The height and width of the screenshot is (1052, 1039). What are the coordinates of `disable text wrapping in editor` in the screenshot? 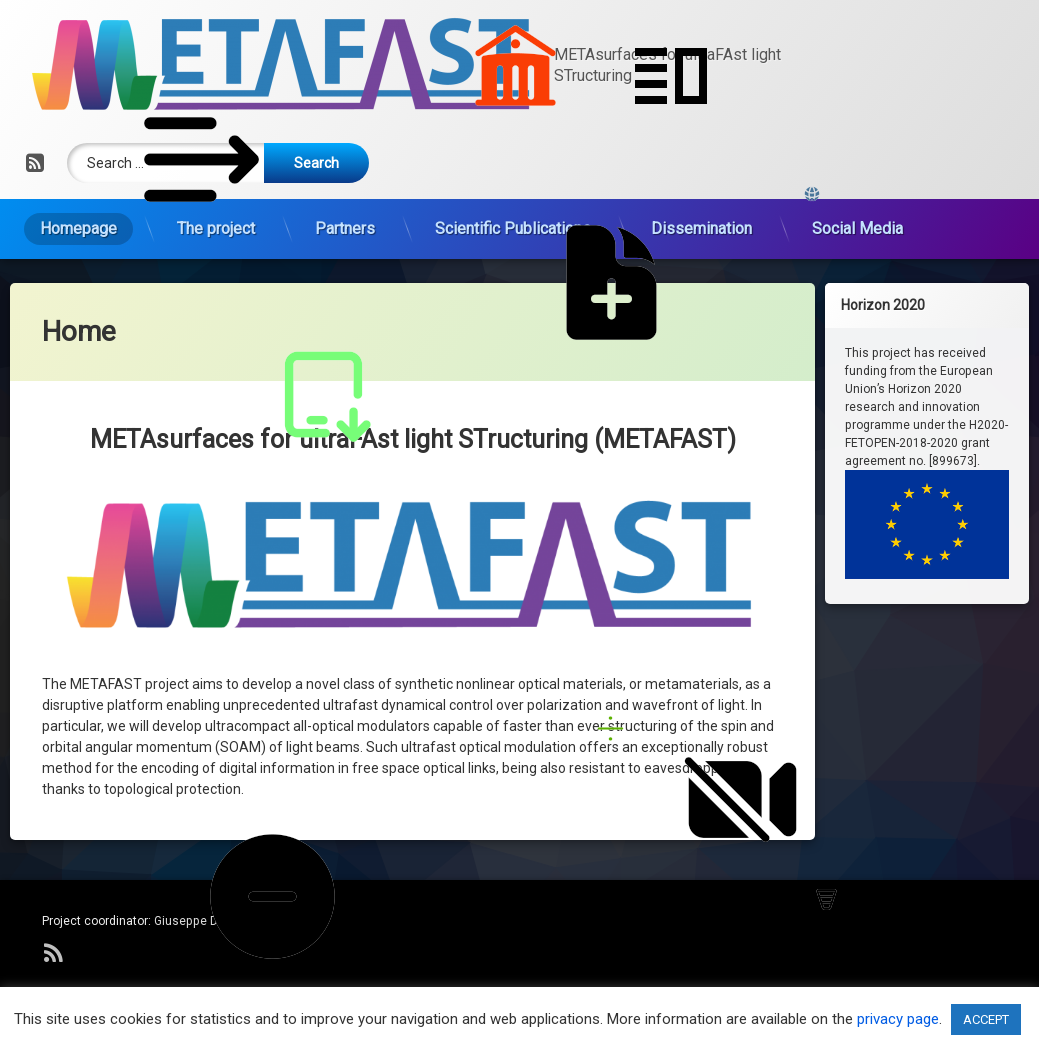 It's located at (198, 159).